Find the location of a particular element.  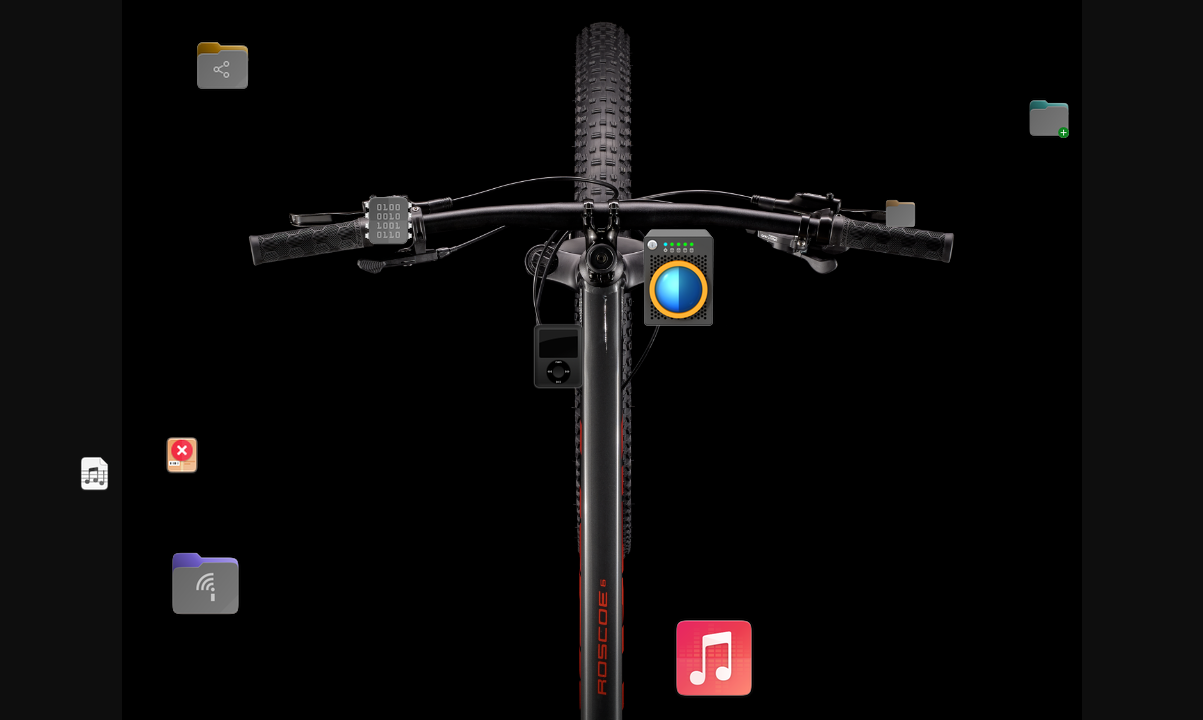

open the gnome music app is located at coordinates (714, 658).